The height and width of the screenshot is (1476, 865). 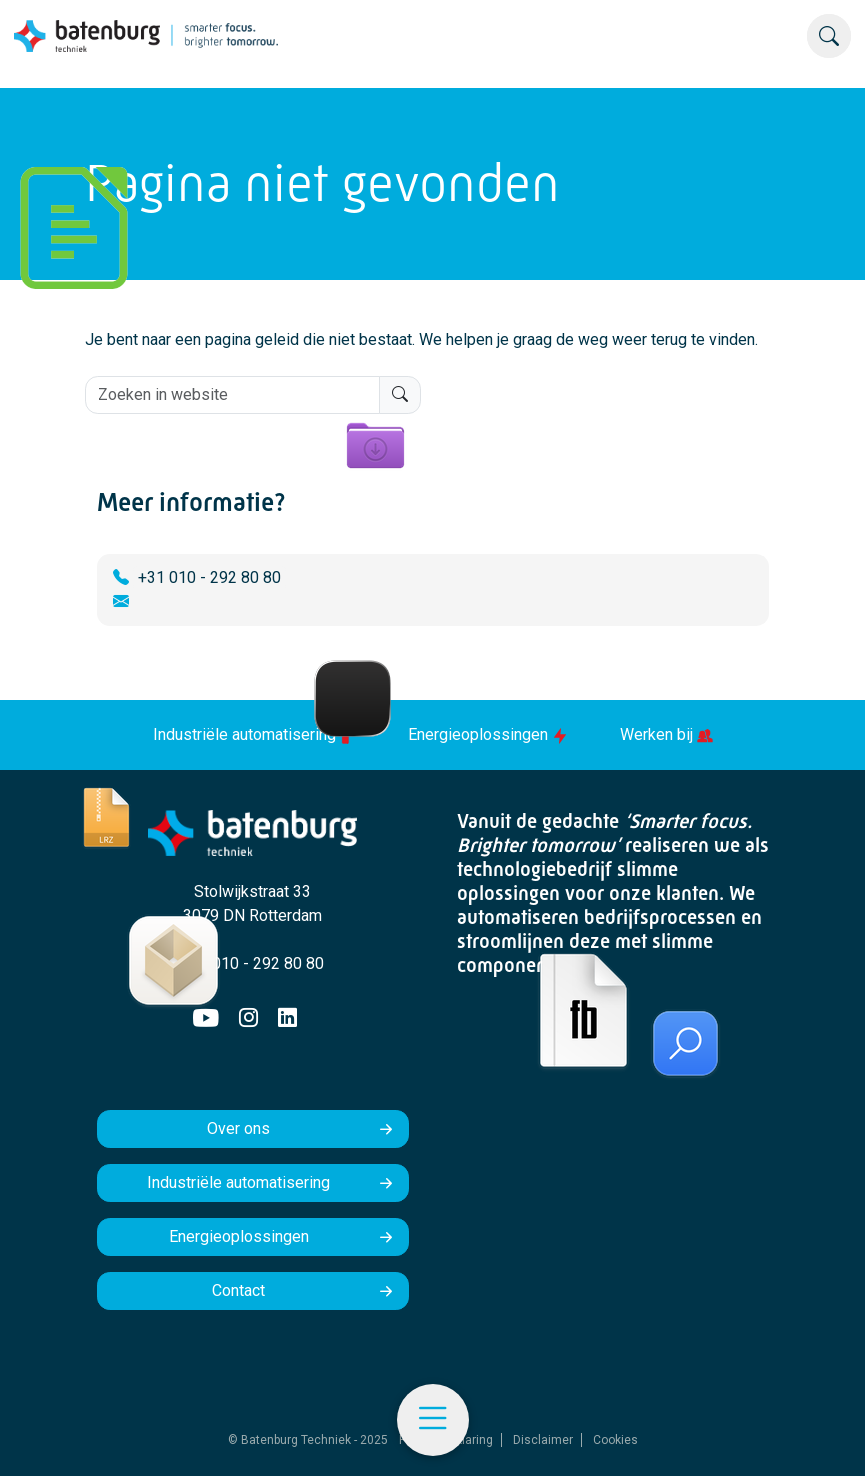 What do you see at coordinates (352, 698) in the screenshot?
I see `blank app icon template for customization` at bounding box center [352, 698].